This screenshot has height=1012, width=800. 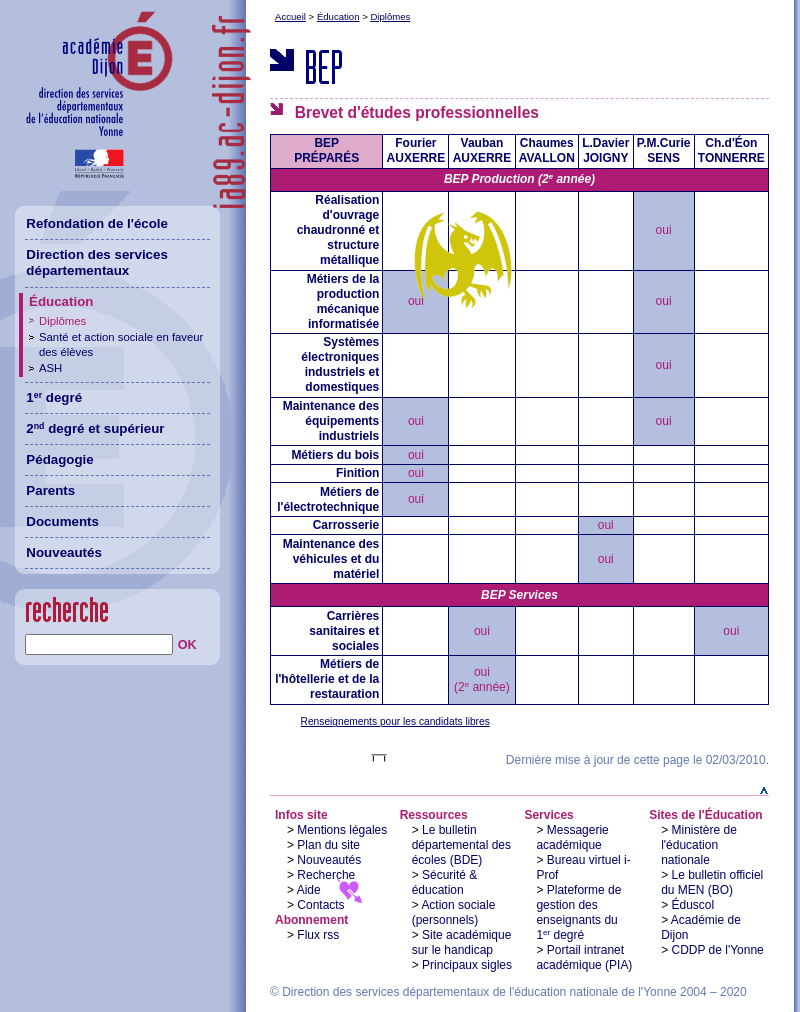 I want to click on view or edit table data, so click(x=379, y=754).